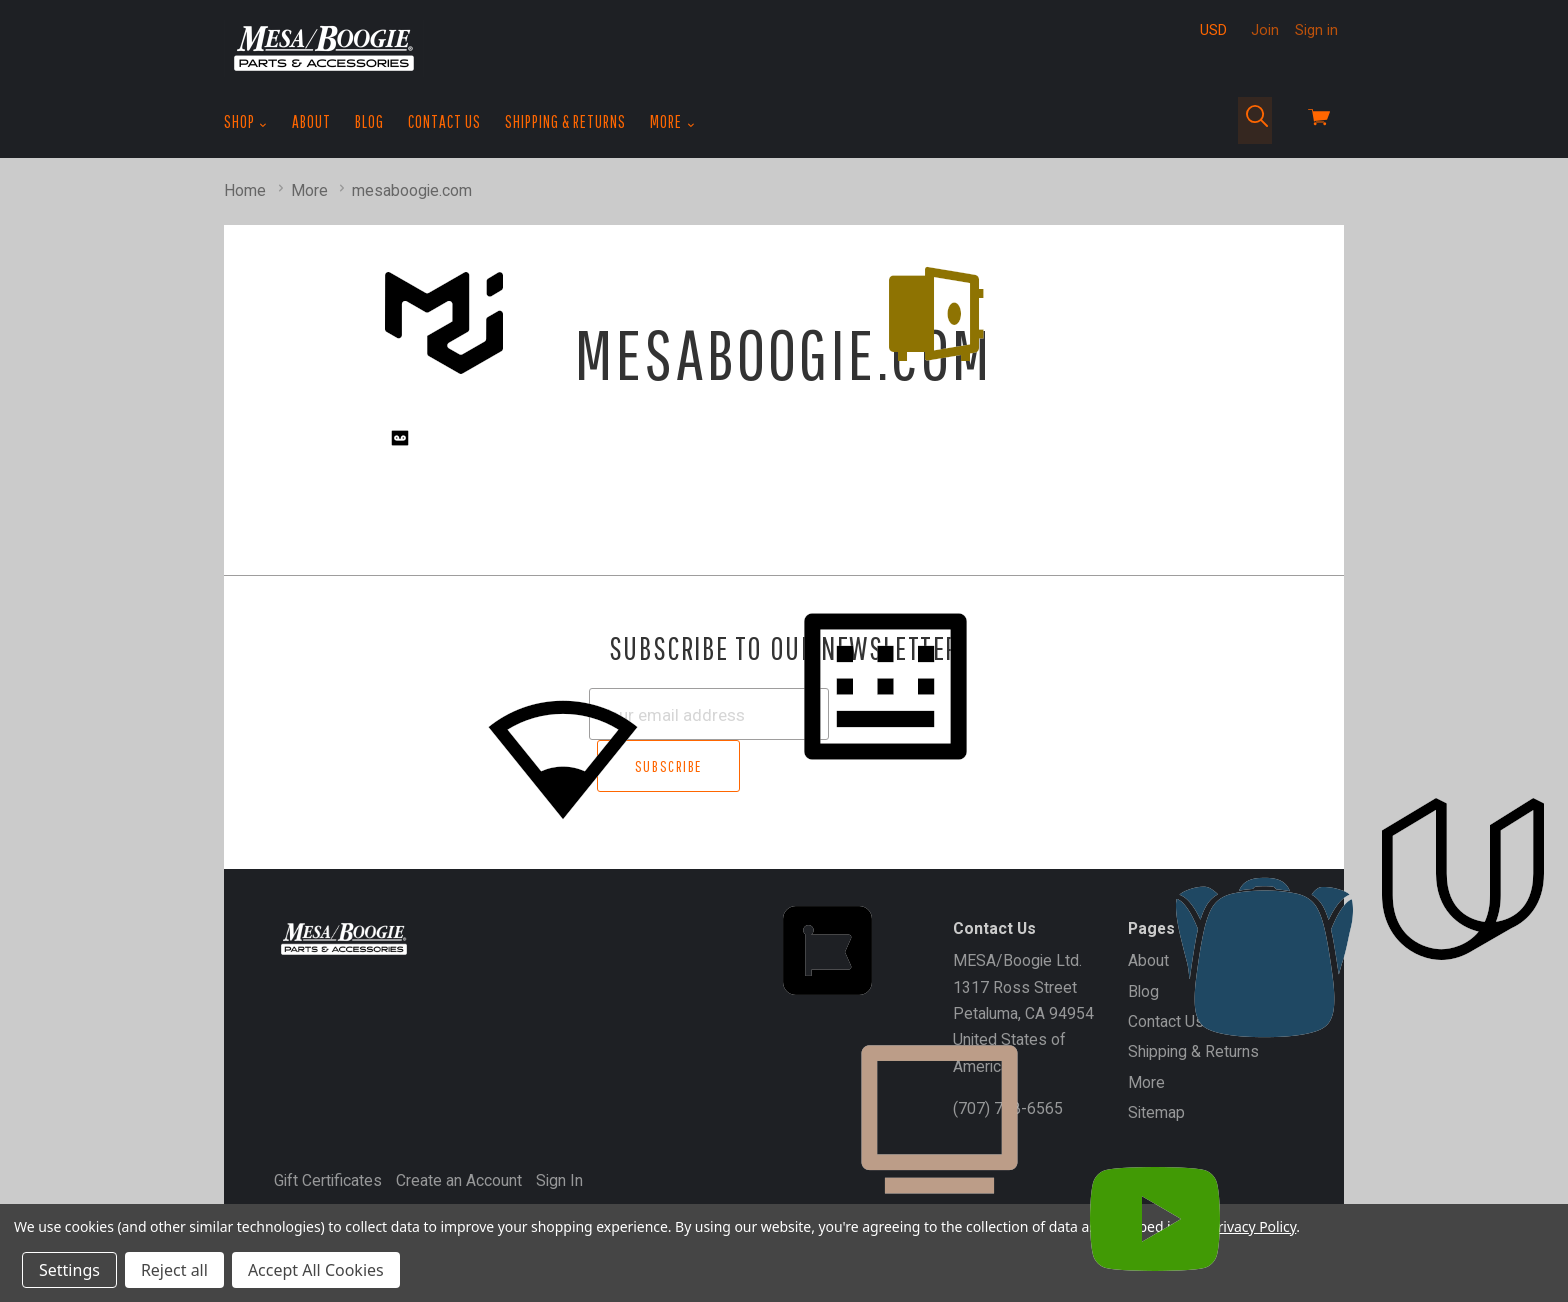  Describe the element at coordinates (939, 1115) in the screenshot. I see `access tv or display settings` at that location.